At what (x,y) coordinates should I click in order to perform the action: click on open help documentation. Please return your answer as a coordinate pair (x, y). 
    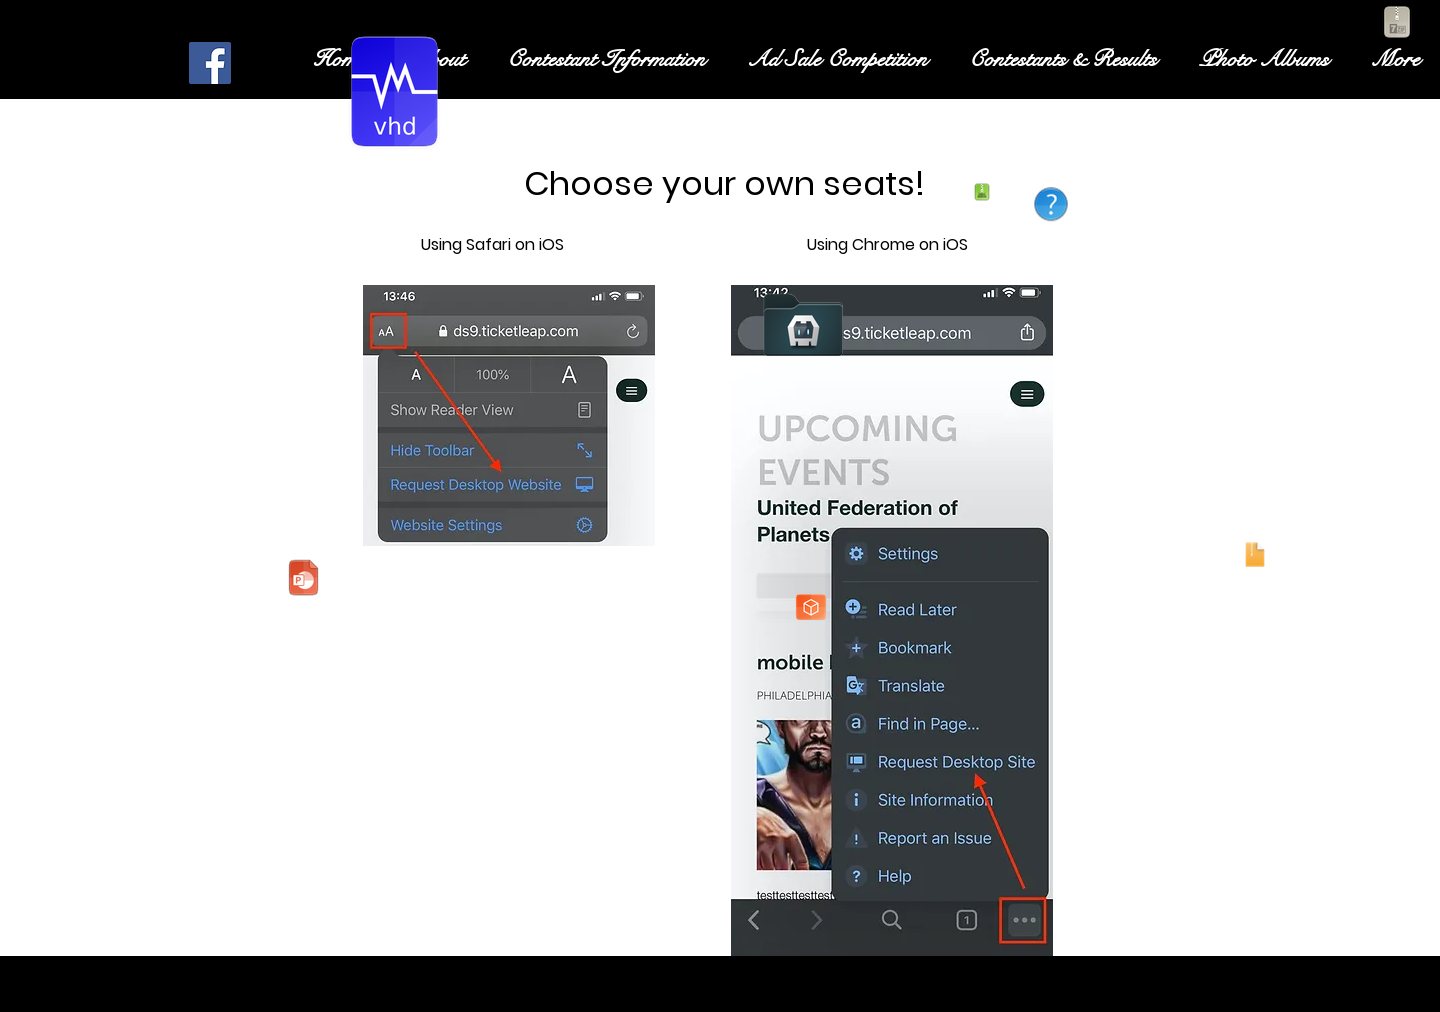
    Looking at the image, I should click on (1051, 204).